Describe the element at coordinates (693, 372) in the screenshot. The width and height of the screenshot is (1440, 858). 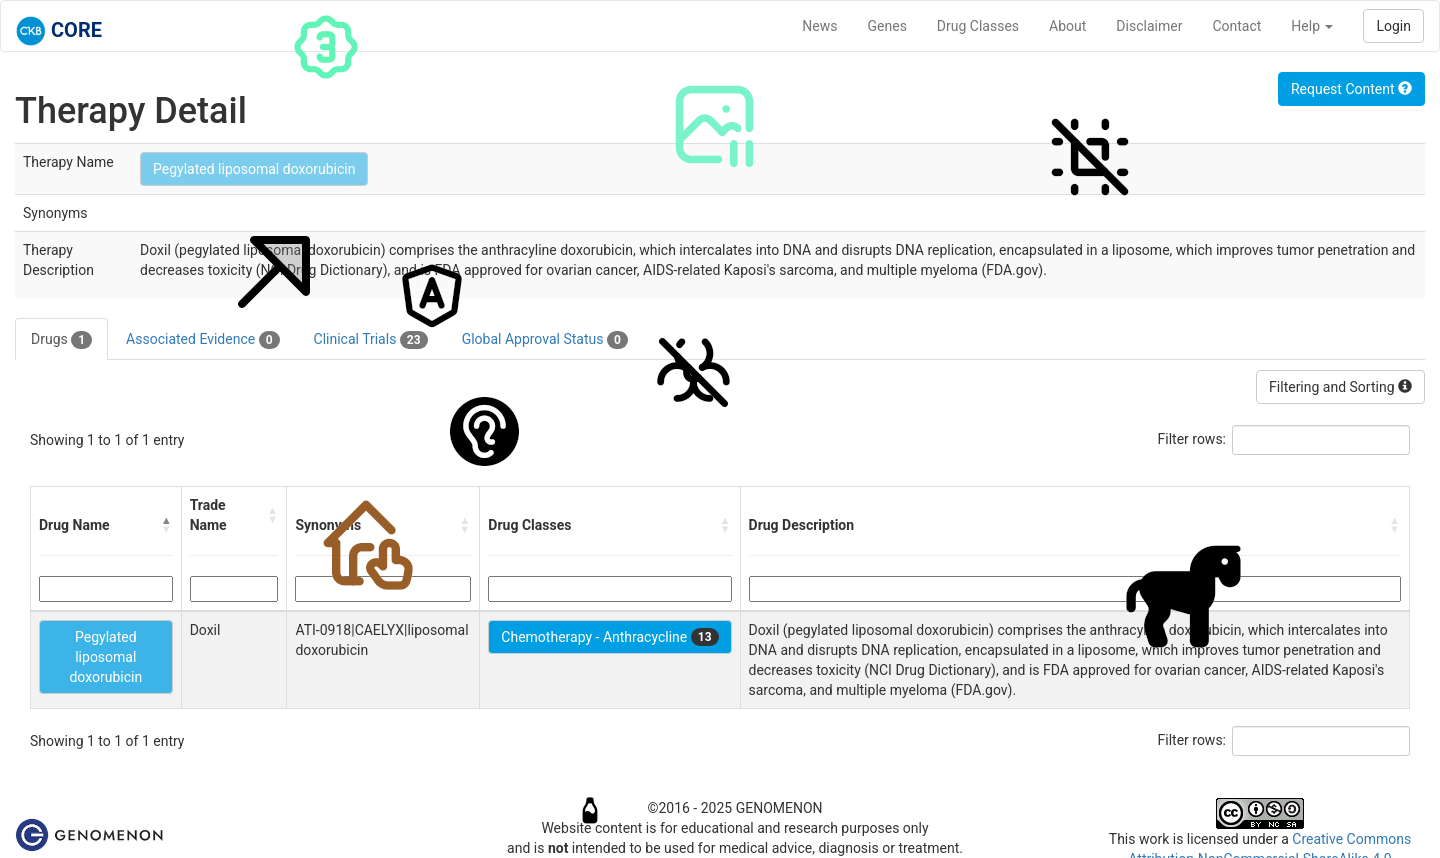
I see `indicates biohazard warning is disabled` at that location.